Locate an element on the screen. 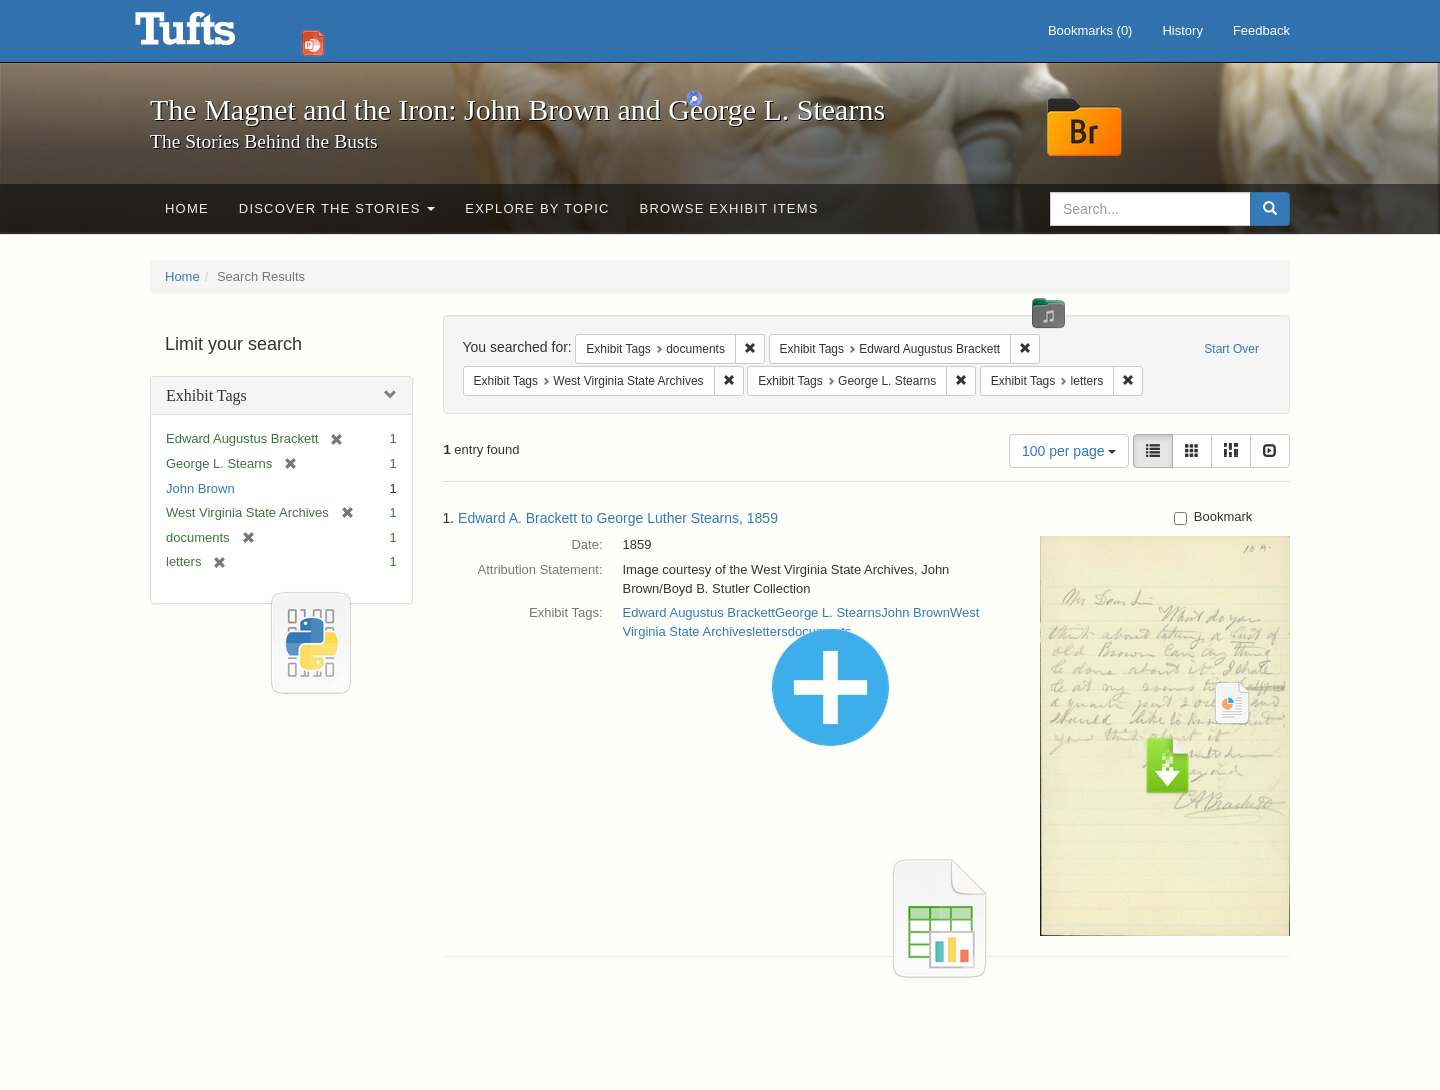 The image size is (1440, 1090). a PowerPoint slideshow file is located at coordinates (313, 43).